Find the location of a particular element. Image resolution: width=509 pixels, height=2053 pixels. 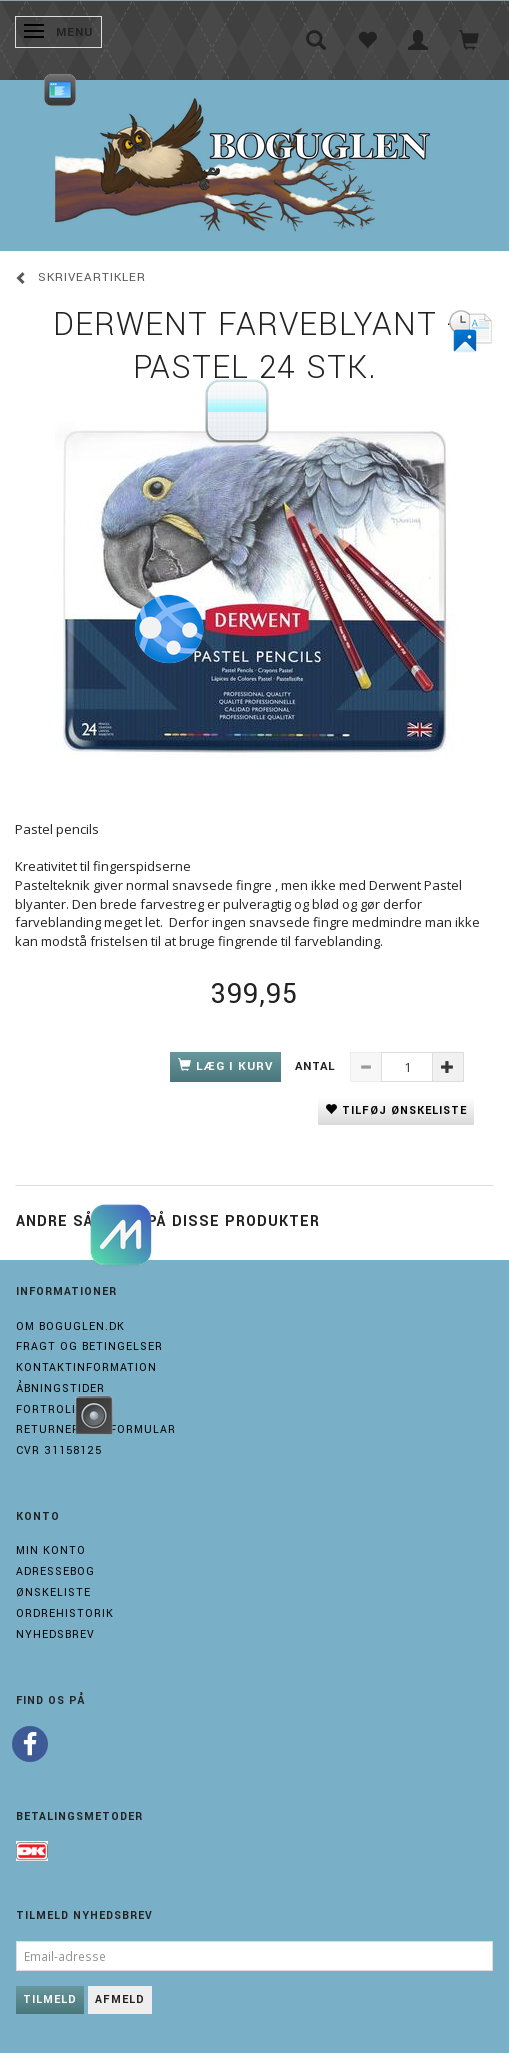

open document scanner app is located at coordinates (237, 411).